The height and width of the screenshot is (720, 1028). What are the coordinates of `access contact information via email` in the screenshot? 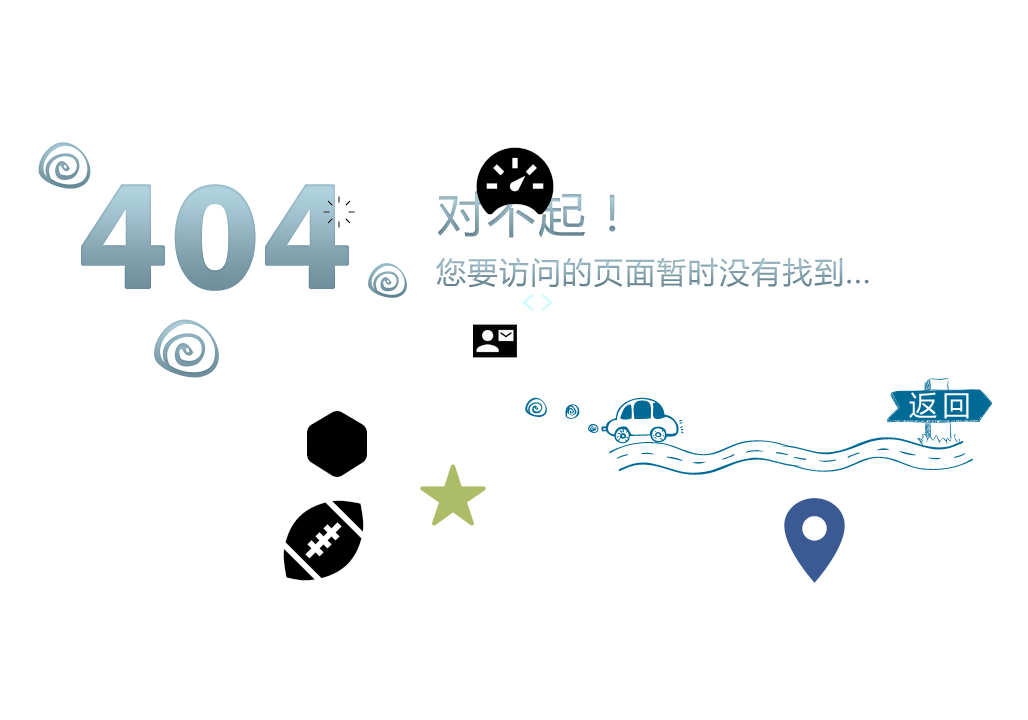 It's located at (495, 341).